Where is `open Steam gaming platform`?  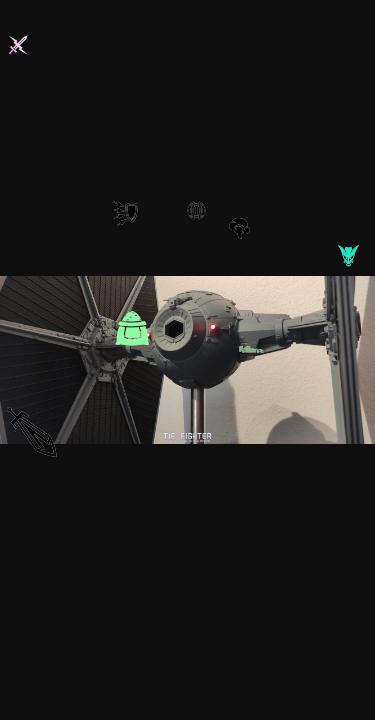 open Steam gaming platform is located at coordinates (239, 228).